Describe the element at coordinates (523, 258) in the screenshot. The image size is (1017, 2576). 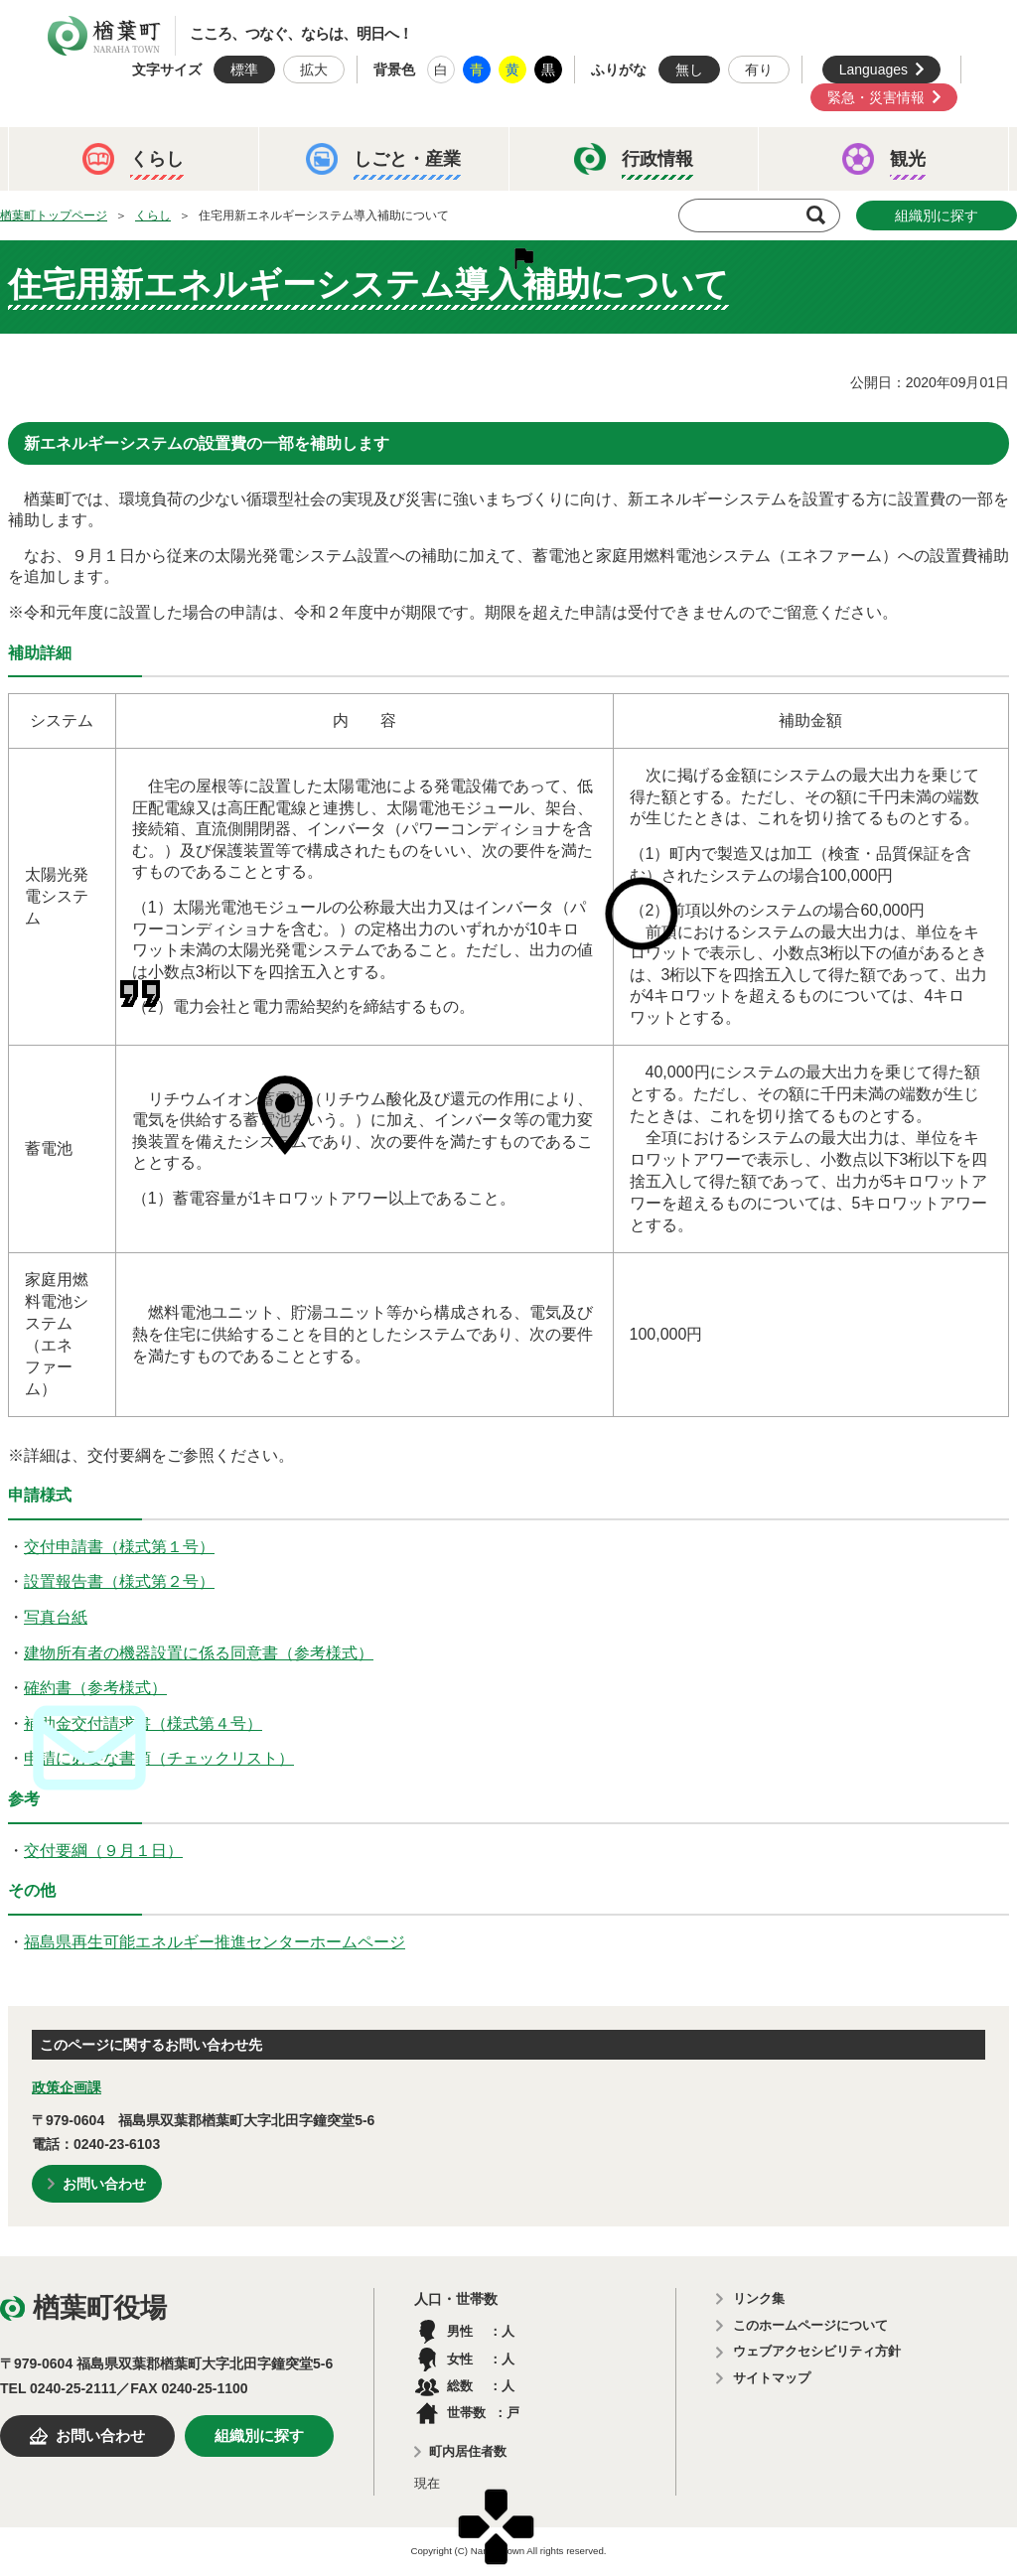
I see `flag or mark an item for review` at that location.